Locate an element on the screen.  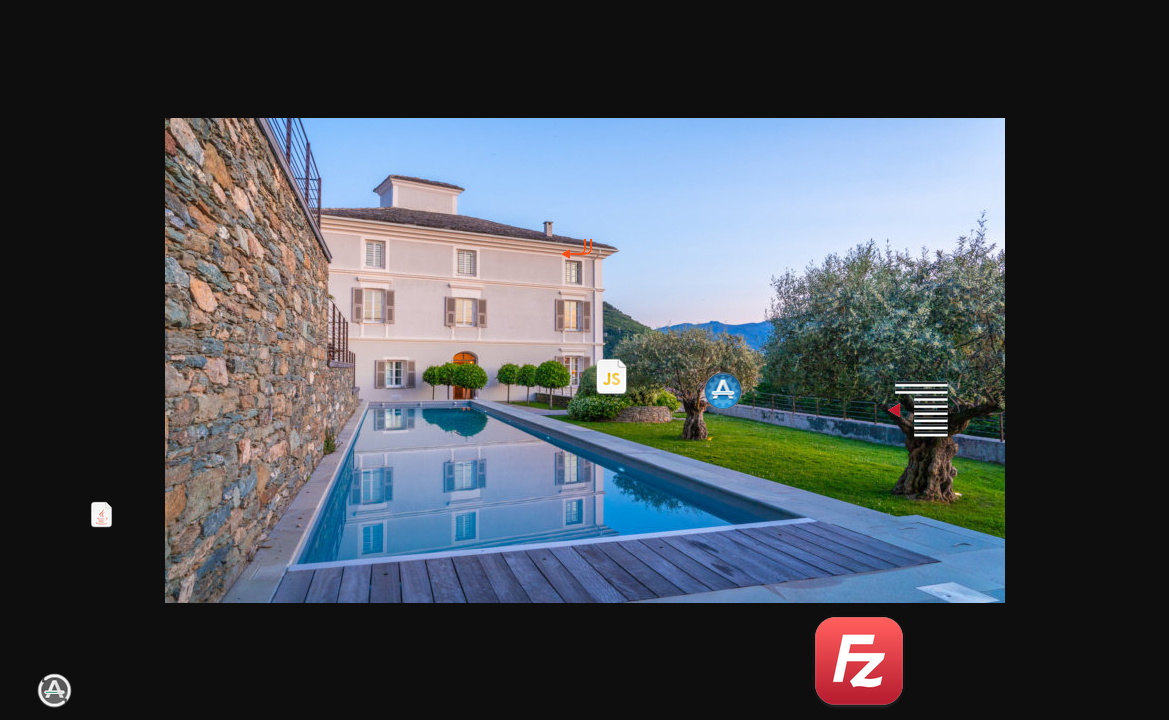
indicates a javascript file type is located at coordinates (611, 376).